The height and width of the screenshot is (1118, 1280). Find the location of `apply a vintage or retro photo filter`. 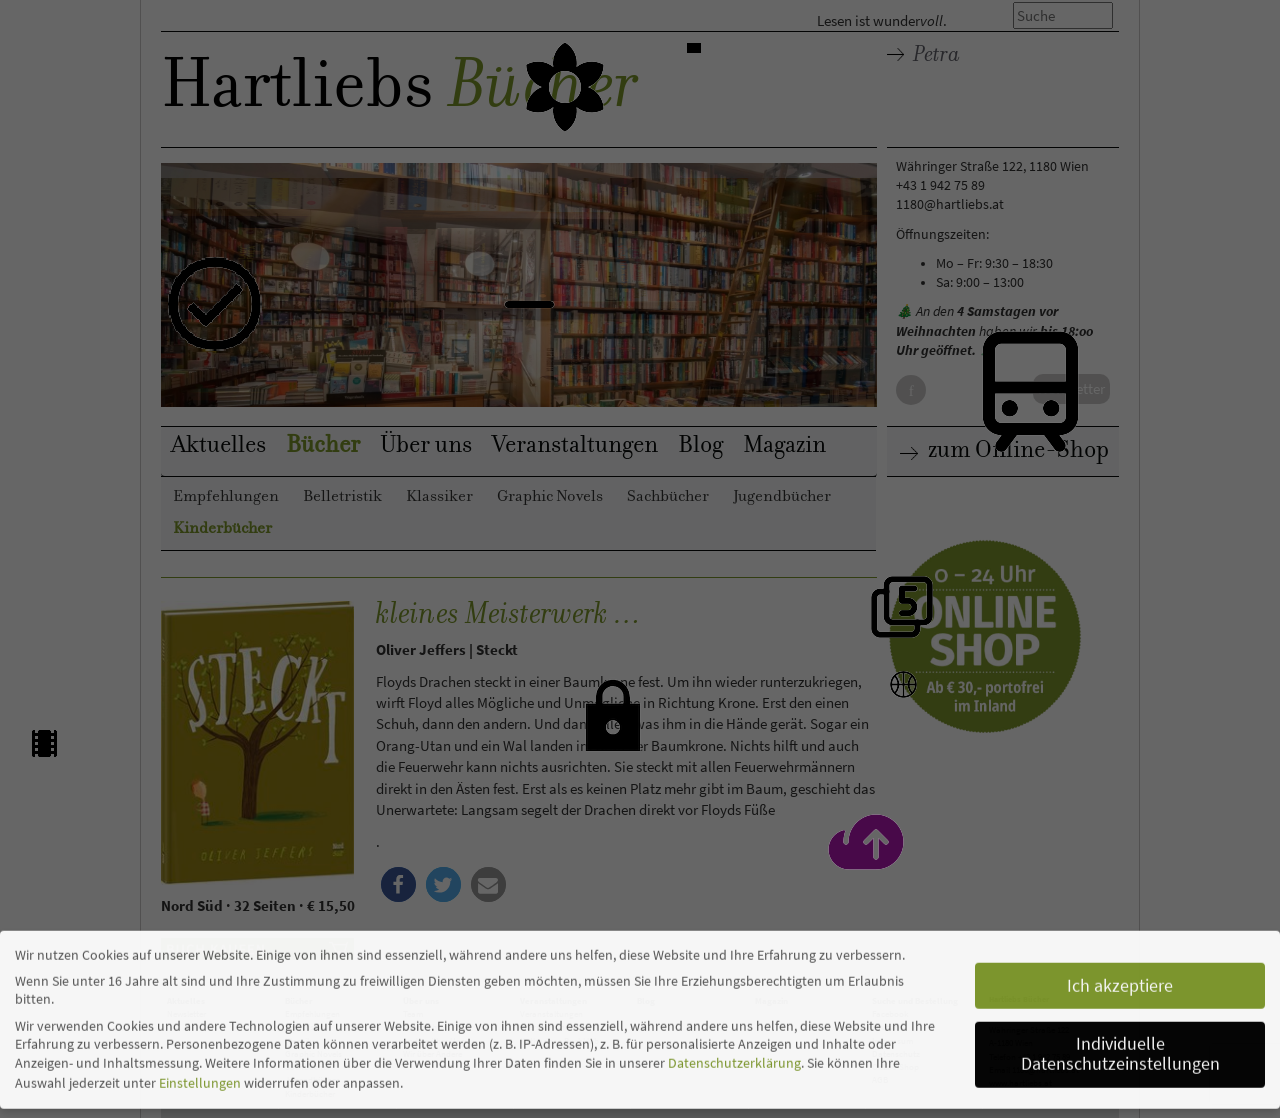

apply a vintage or retro photo filter is located at coordinates (565, 87).